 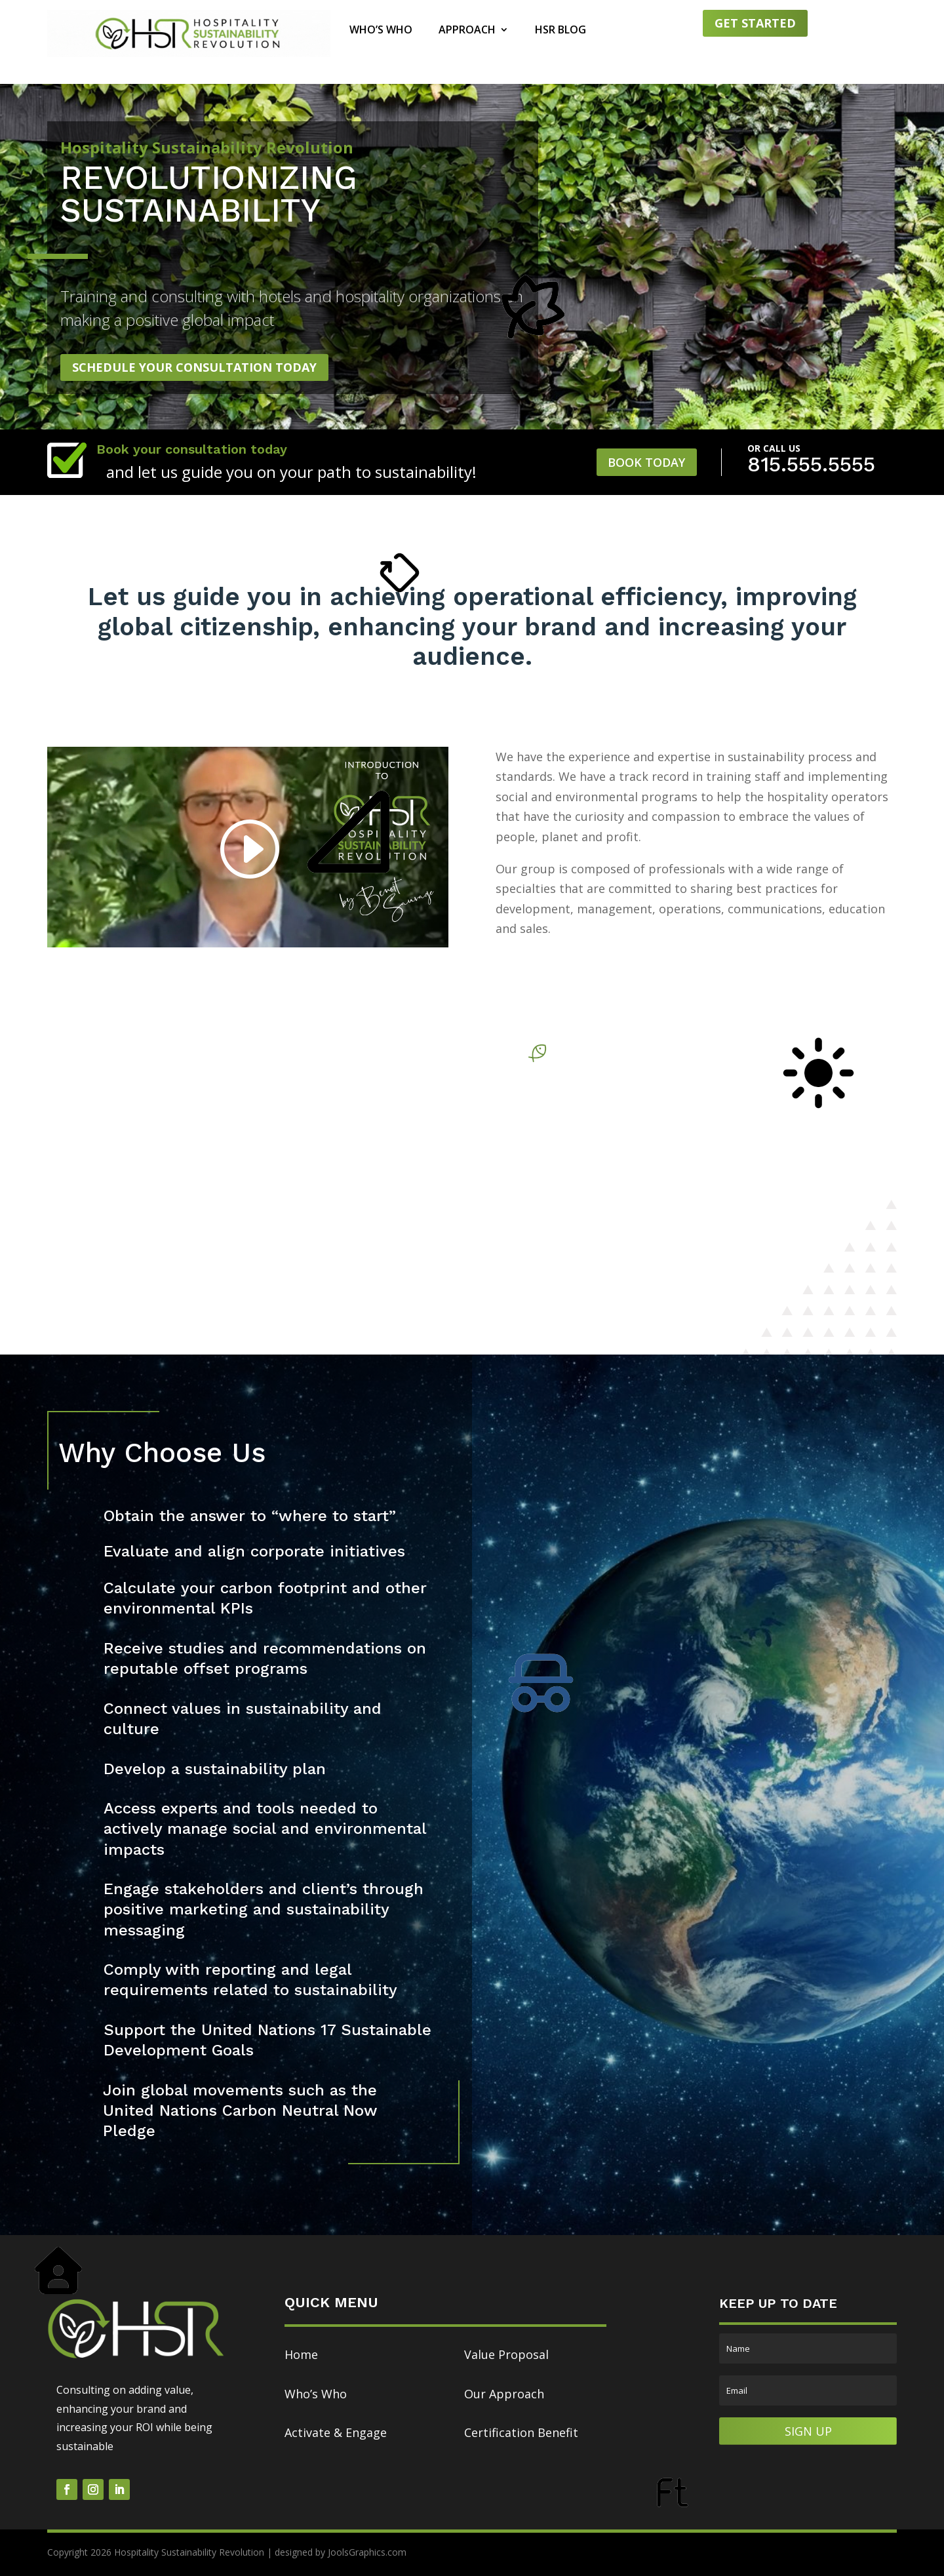 What do you see at coordinates (818, 1073) in the screenshot?
I see `switch to light mode` at bounding box center [818, 1073].